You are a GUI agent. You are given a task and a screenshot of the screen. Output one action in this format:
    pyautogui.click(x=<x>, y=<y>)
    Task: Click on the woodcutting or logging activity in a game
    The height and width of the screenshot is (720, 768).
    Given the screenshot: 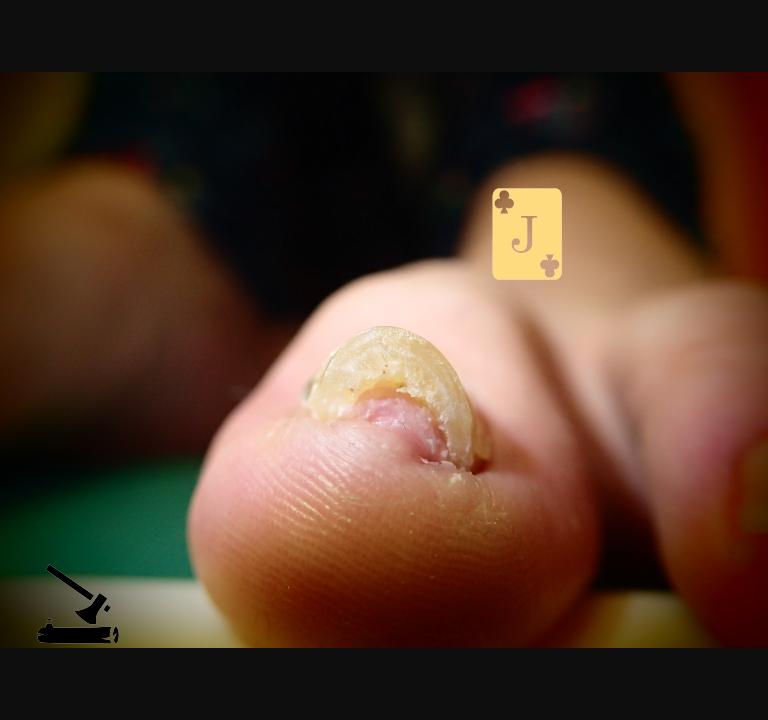 What is the action you would take?
    pyautogui.click(x=78, y=604)
    